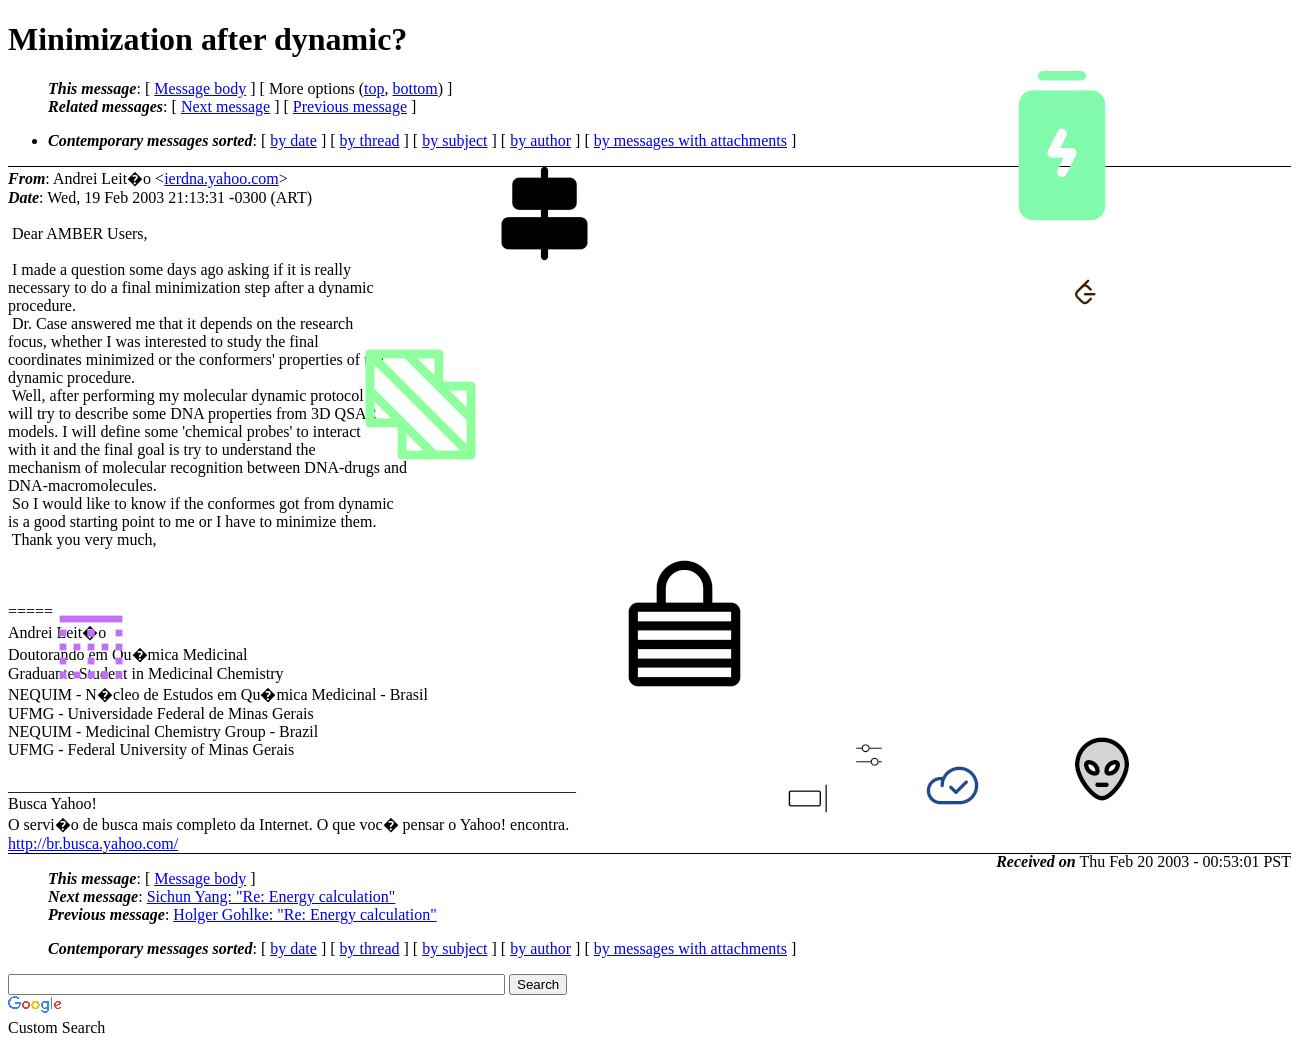  Describe the element at coordinates (808, 798) in the screenshot. I see `align content to the right` at that location.